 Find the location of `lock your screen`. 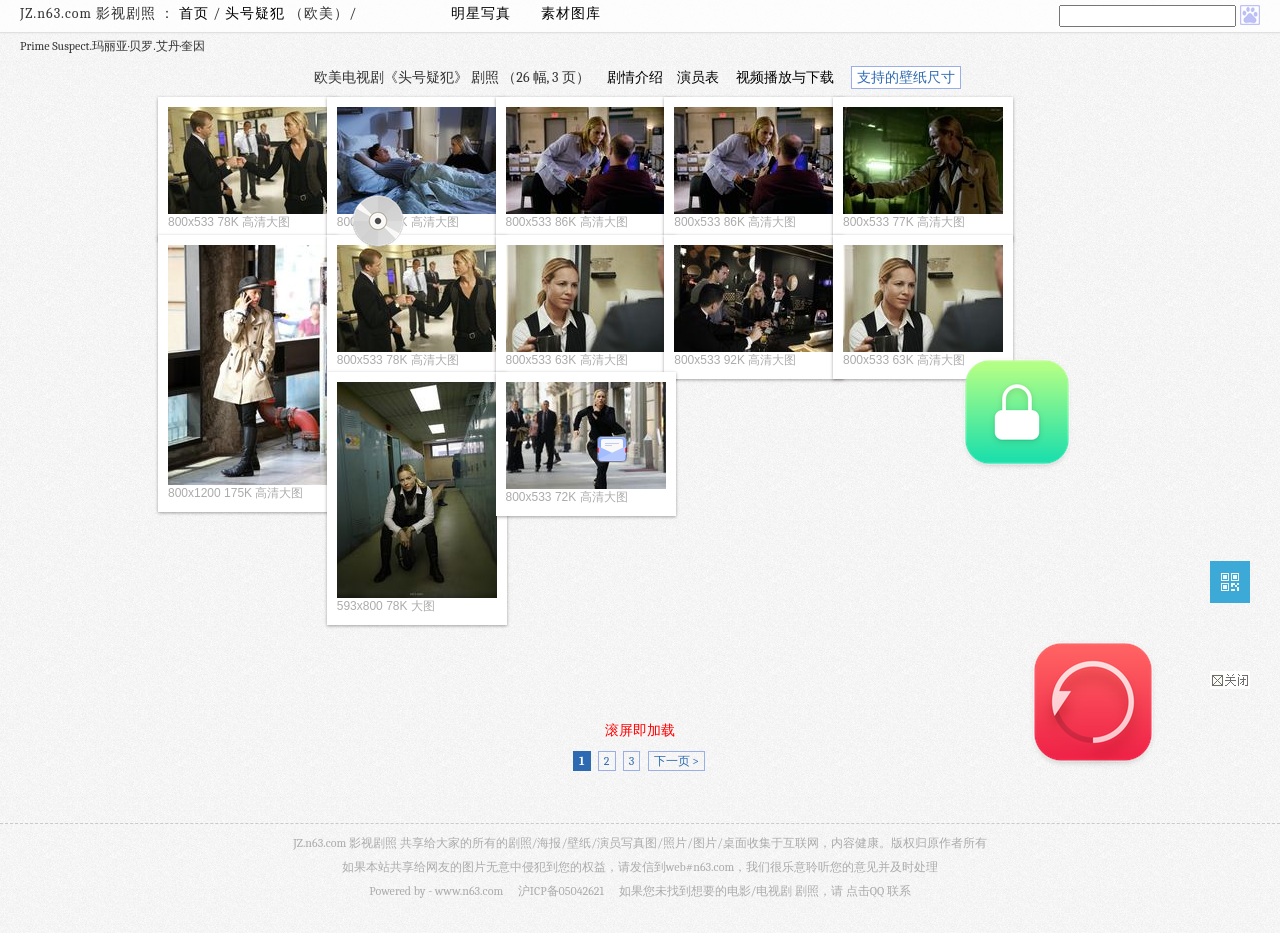

lock your screen is located at coordinates (1017, 412).